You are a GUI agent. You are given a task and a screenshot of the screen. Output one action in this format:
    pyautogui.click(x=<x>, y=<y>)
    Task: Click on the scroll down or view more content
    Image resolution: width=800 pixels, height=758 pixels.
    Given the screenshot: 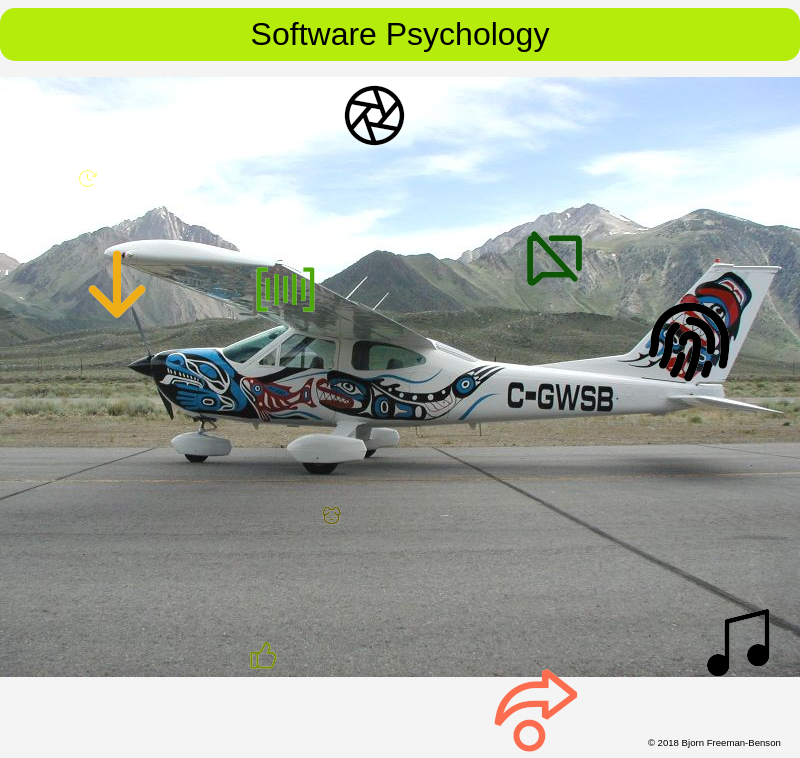 What is the action you would take?
    pyautogui.click(x=117, y=284)
    